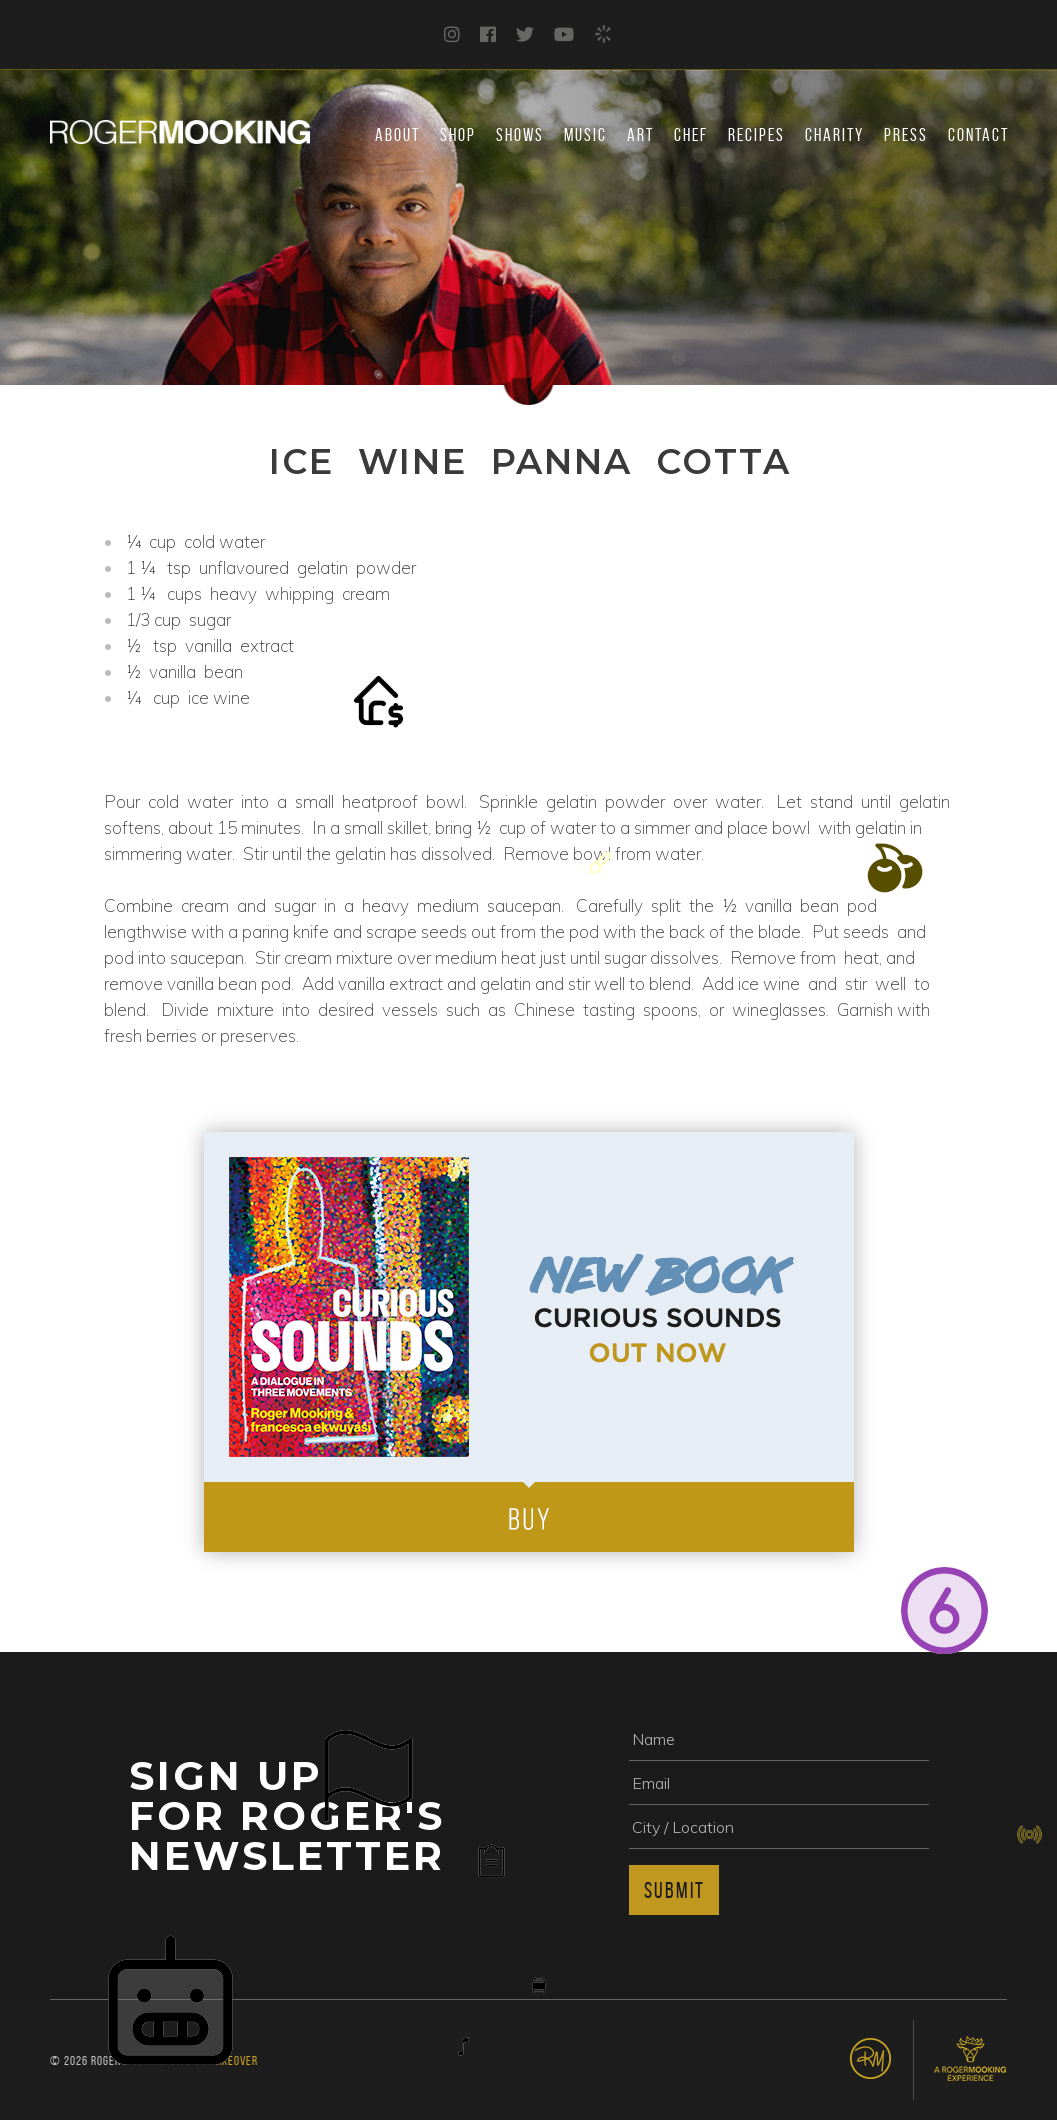 This screenshot has height=2120, width=1057. What do you see at coordinates (365, 1774) in the screenshot?
I see `flag or bookmark this item` at bounding box center [365, 1774].